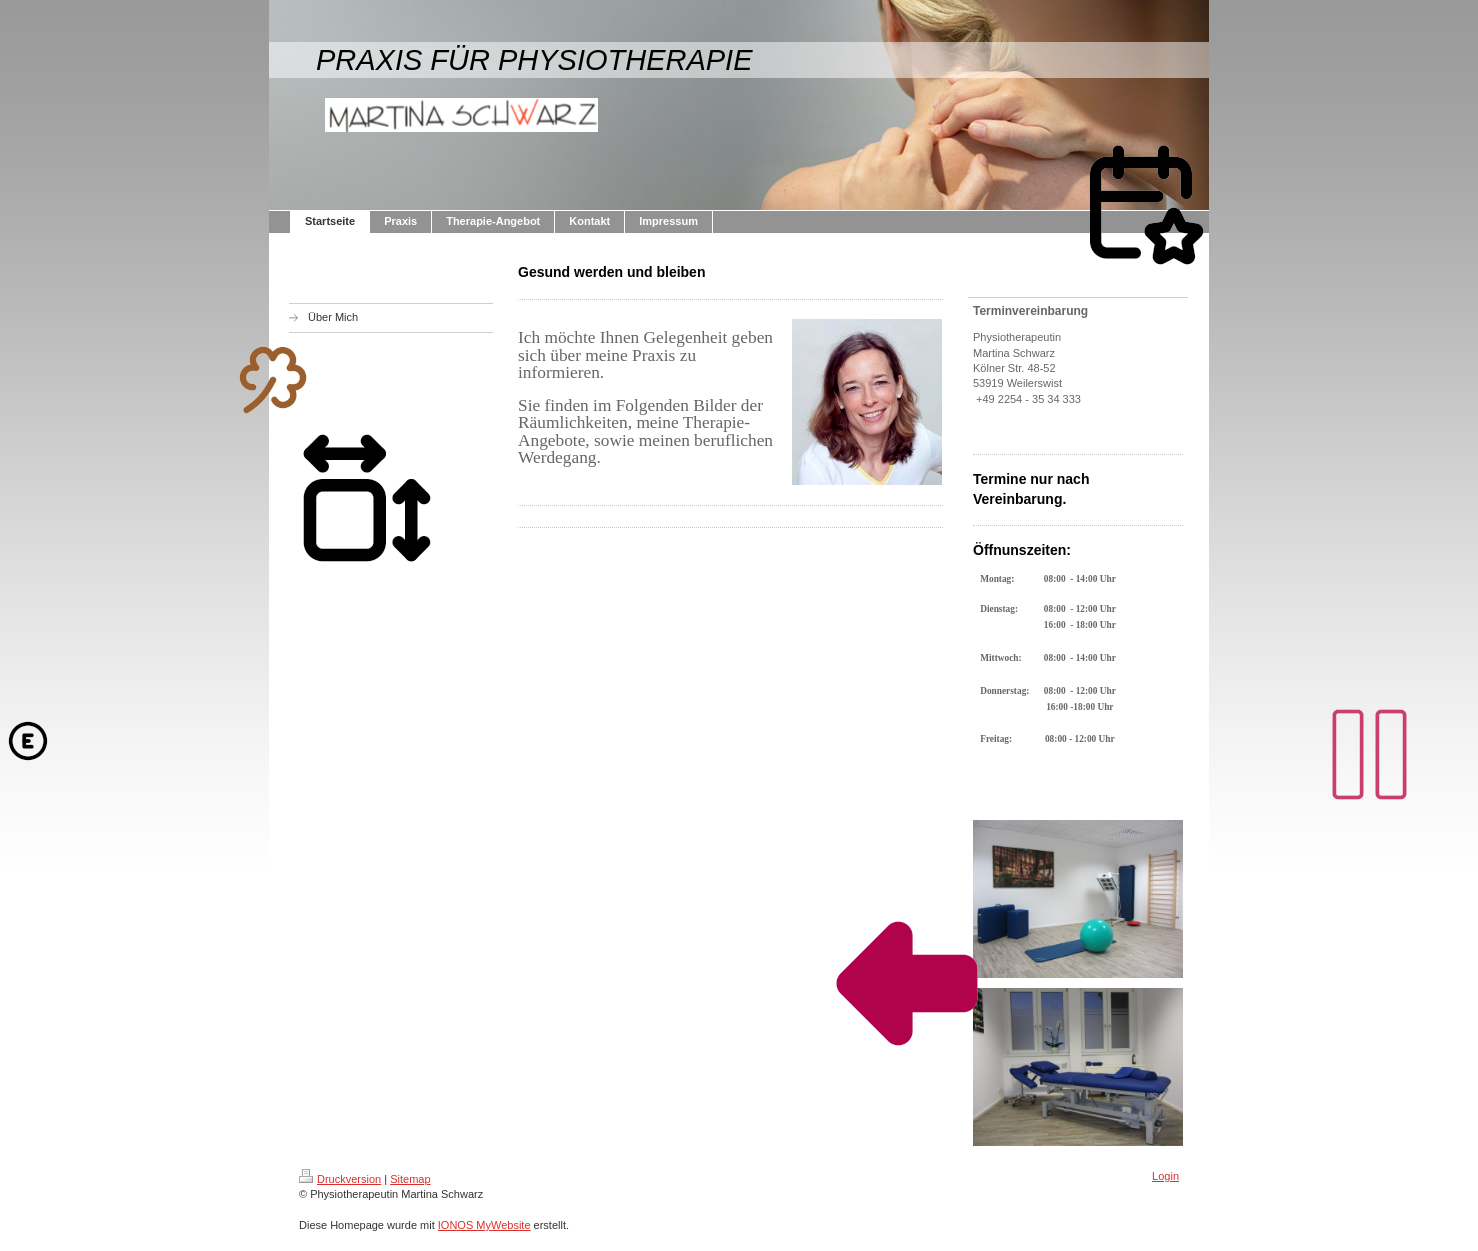 The width and height of the screenshot is (1478, 1251). Describe the element at coordinates (28, 741) in the screenshot. I see `indicates east direction on a map or compass` at that location.